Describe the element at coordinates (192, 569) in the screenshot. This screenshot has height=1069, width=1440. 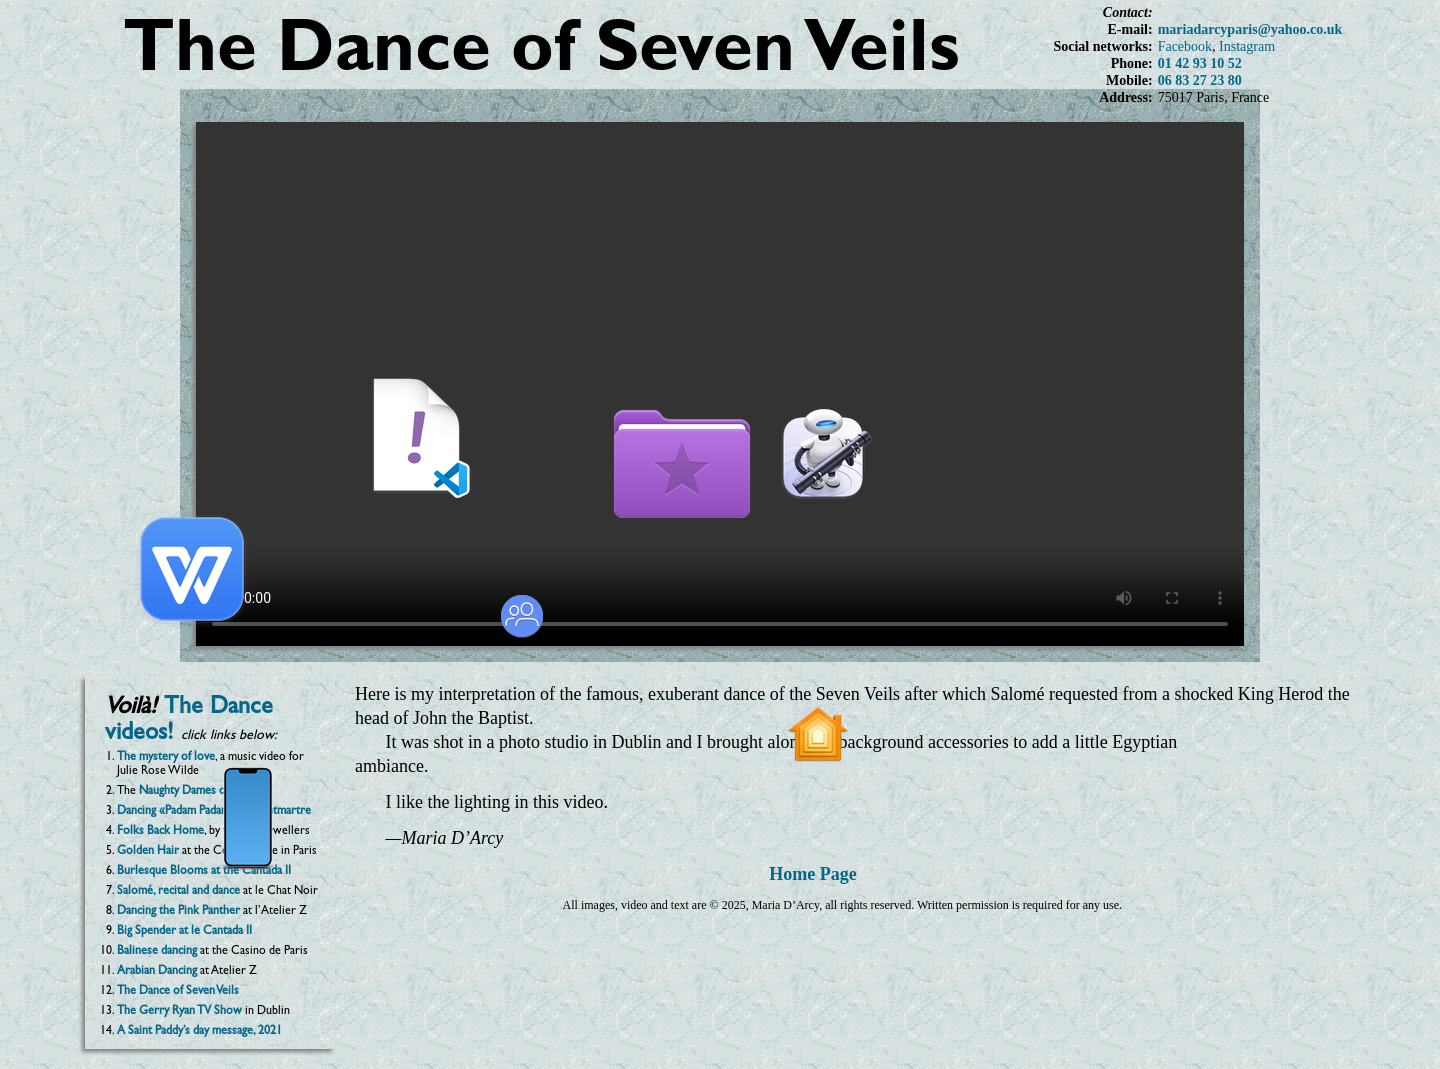
I see `open WPS Office application` at that location.